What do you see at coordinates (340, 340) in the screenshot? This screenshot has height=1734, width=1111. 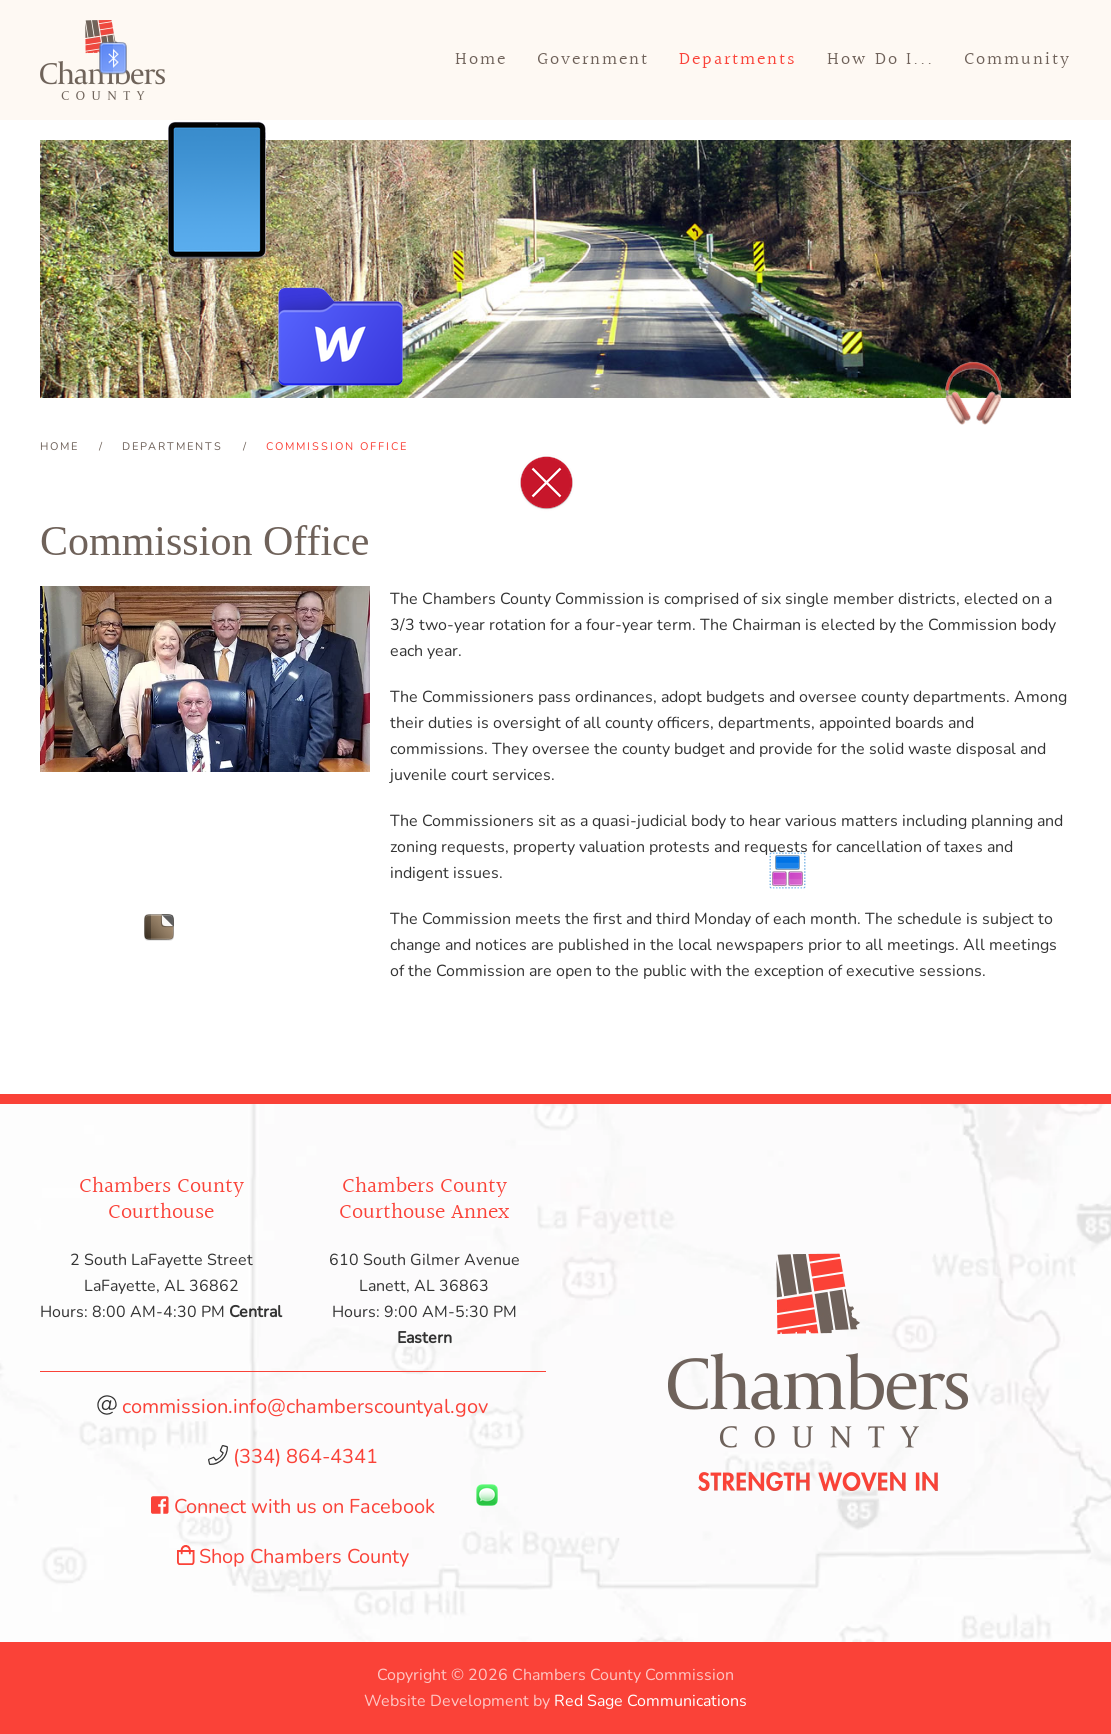 I see `folder containing Webflow project files` at bounding box center [340, 340].